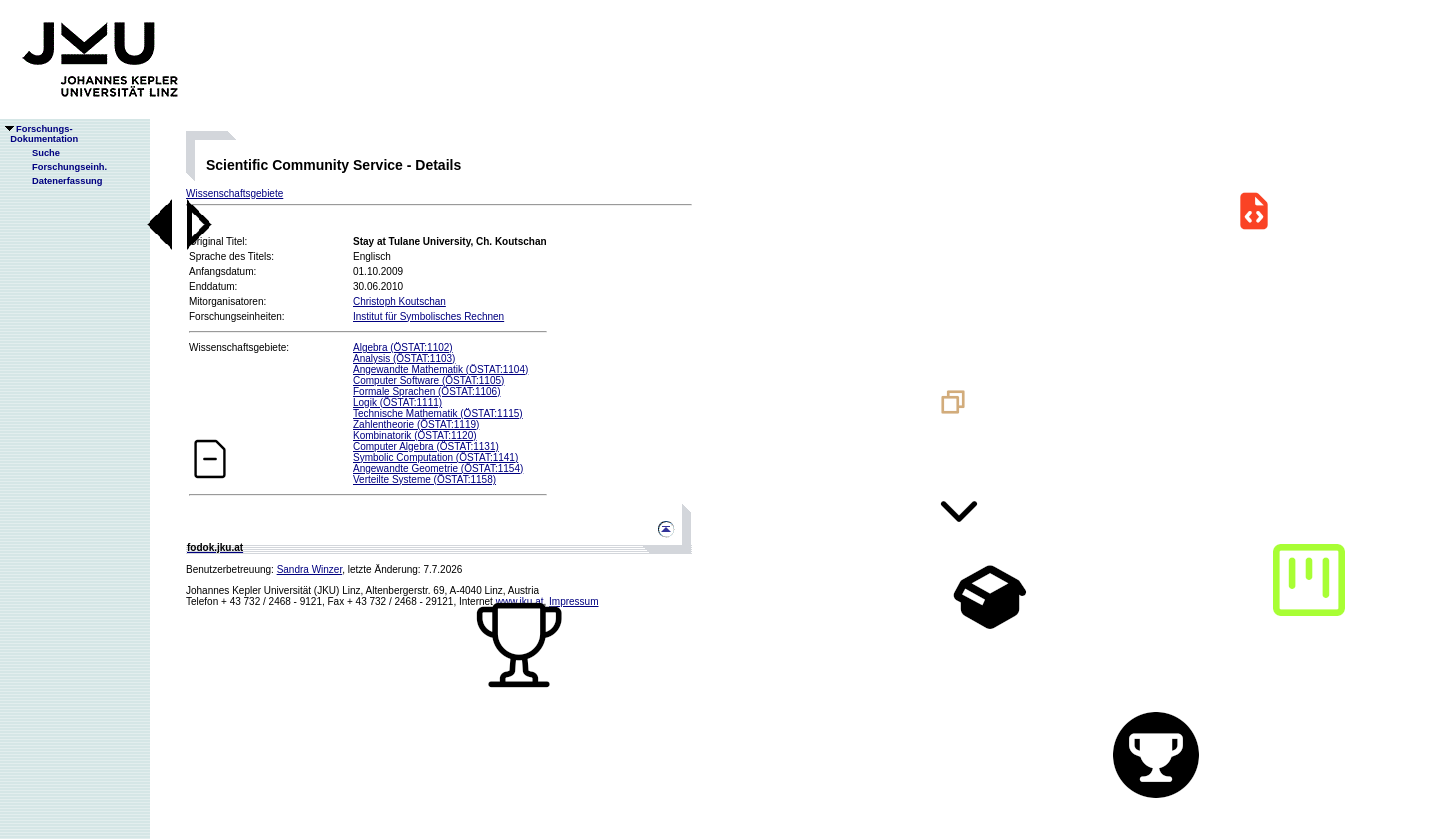 The width and height of the screenshot is (1440, 839). What do you see at coordinates (1156, 755) in the screenshot?
I see `view achievements or accomplishments in your feed` at bounding box center [1156, 755].